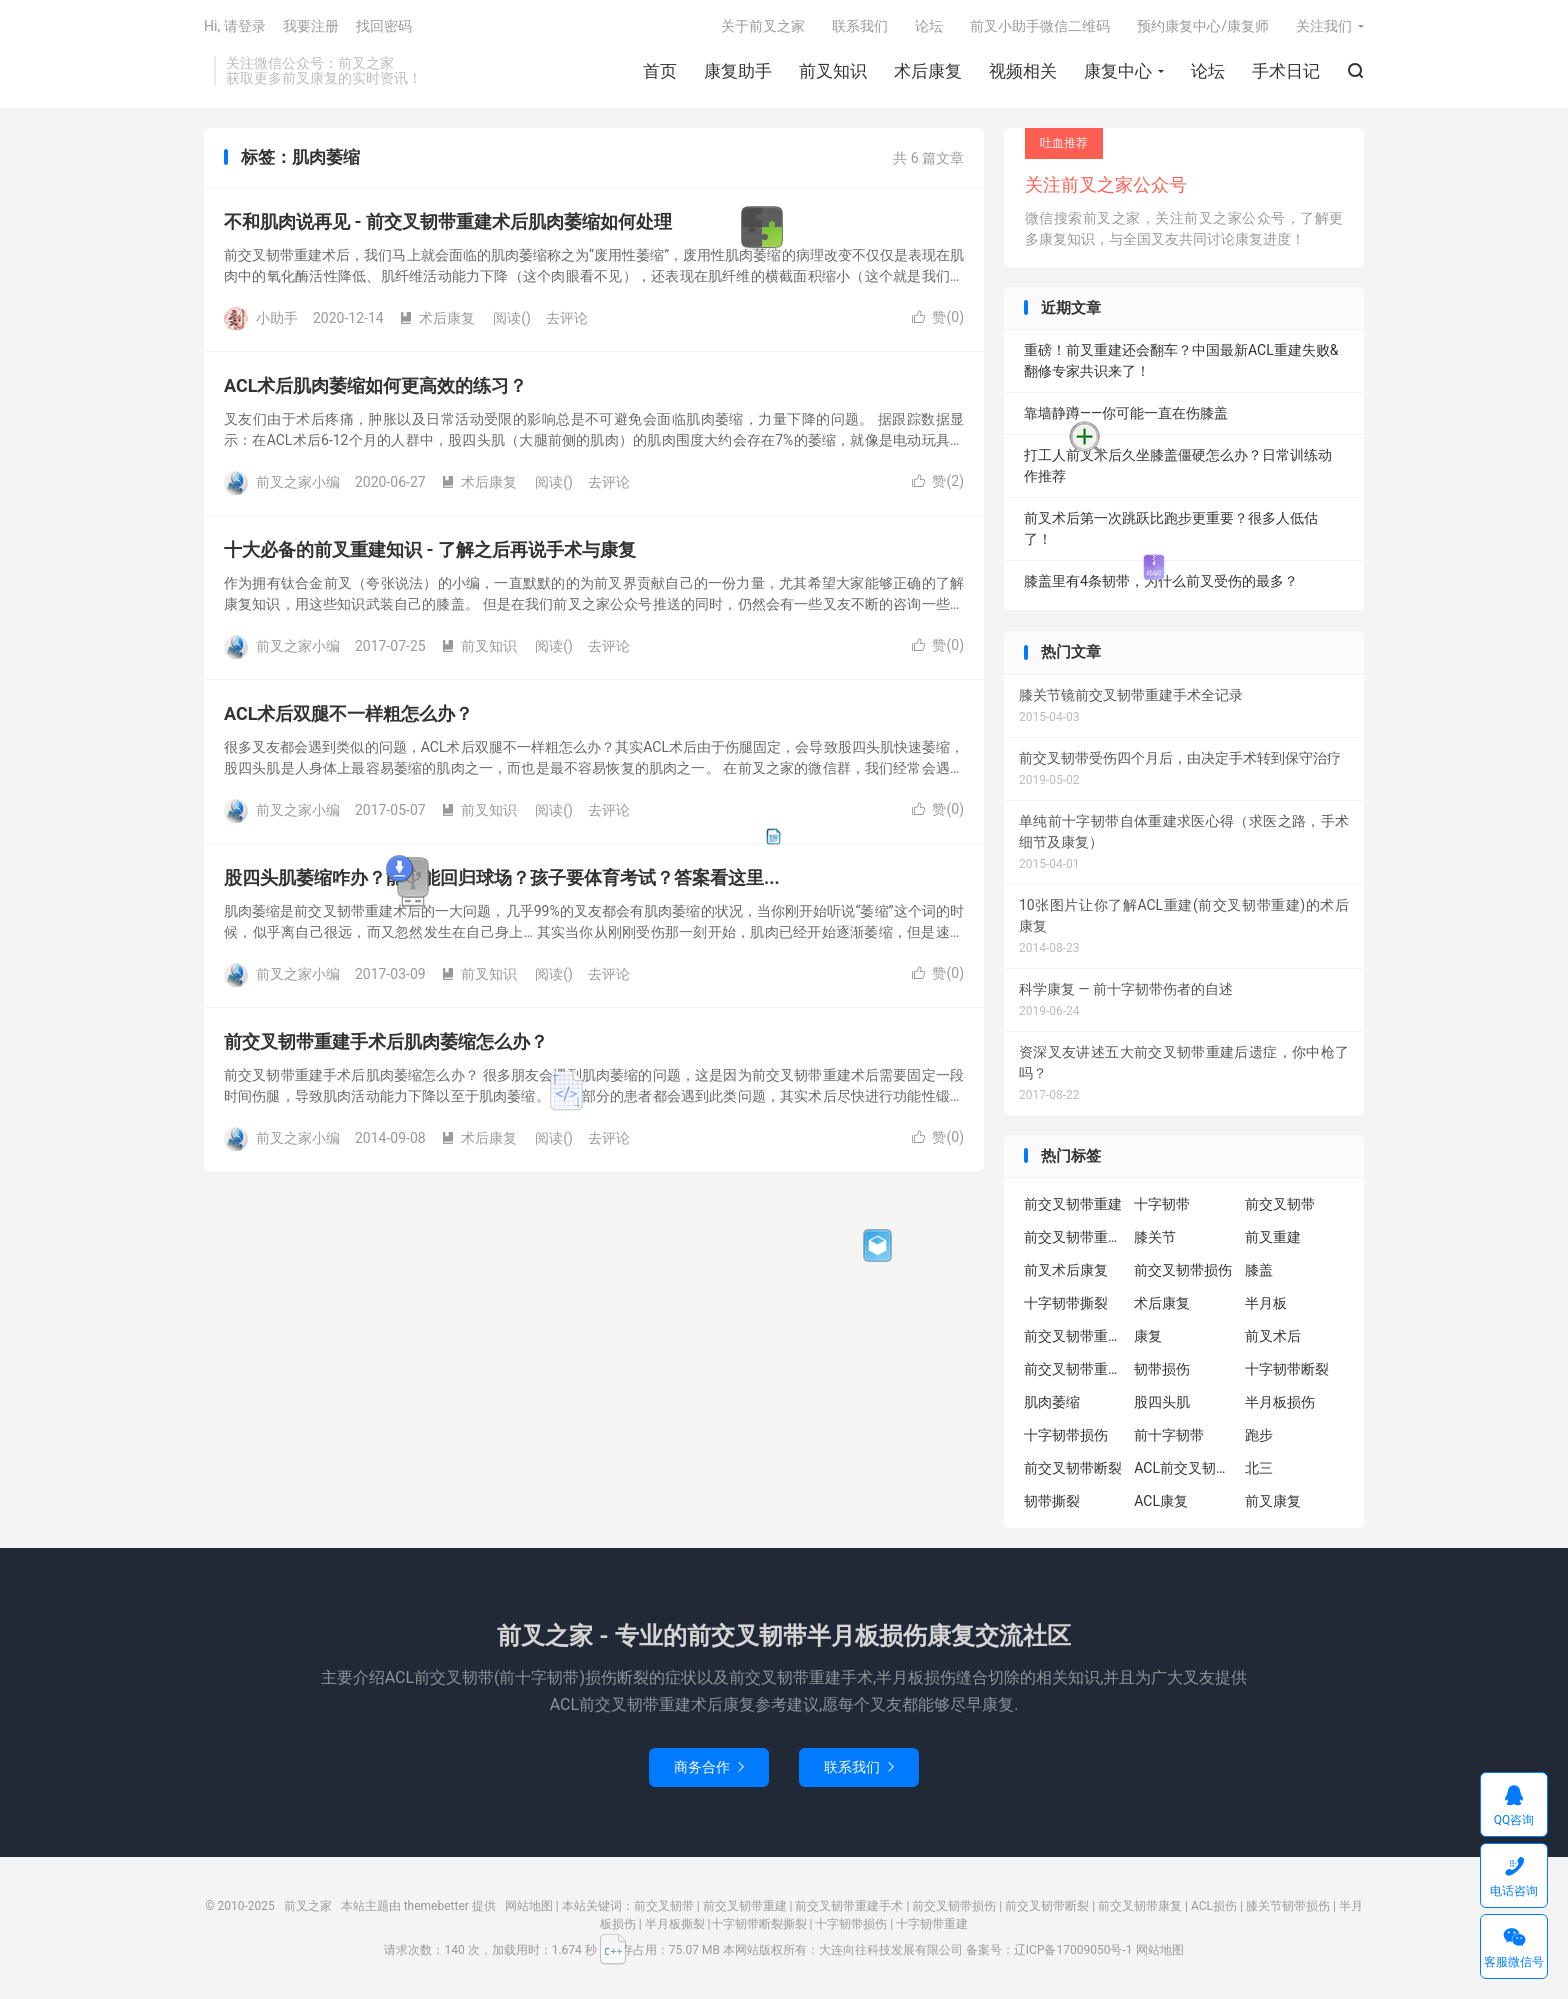  I want to click on zoom in on content or image, so click(1086, 438).